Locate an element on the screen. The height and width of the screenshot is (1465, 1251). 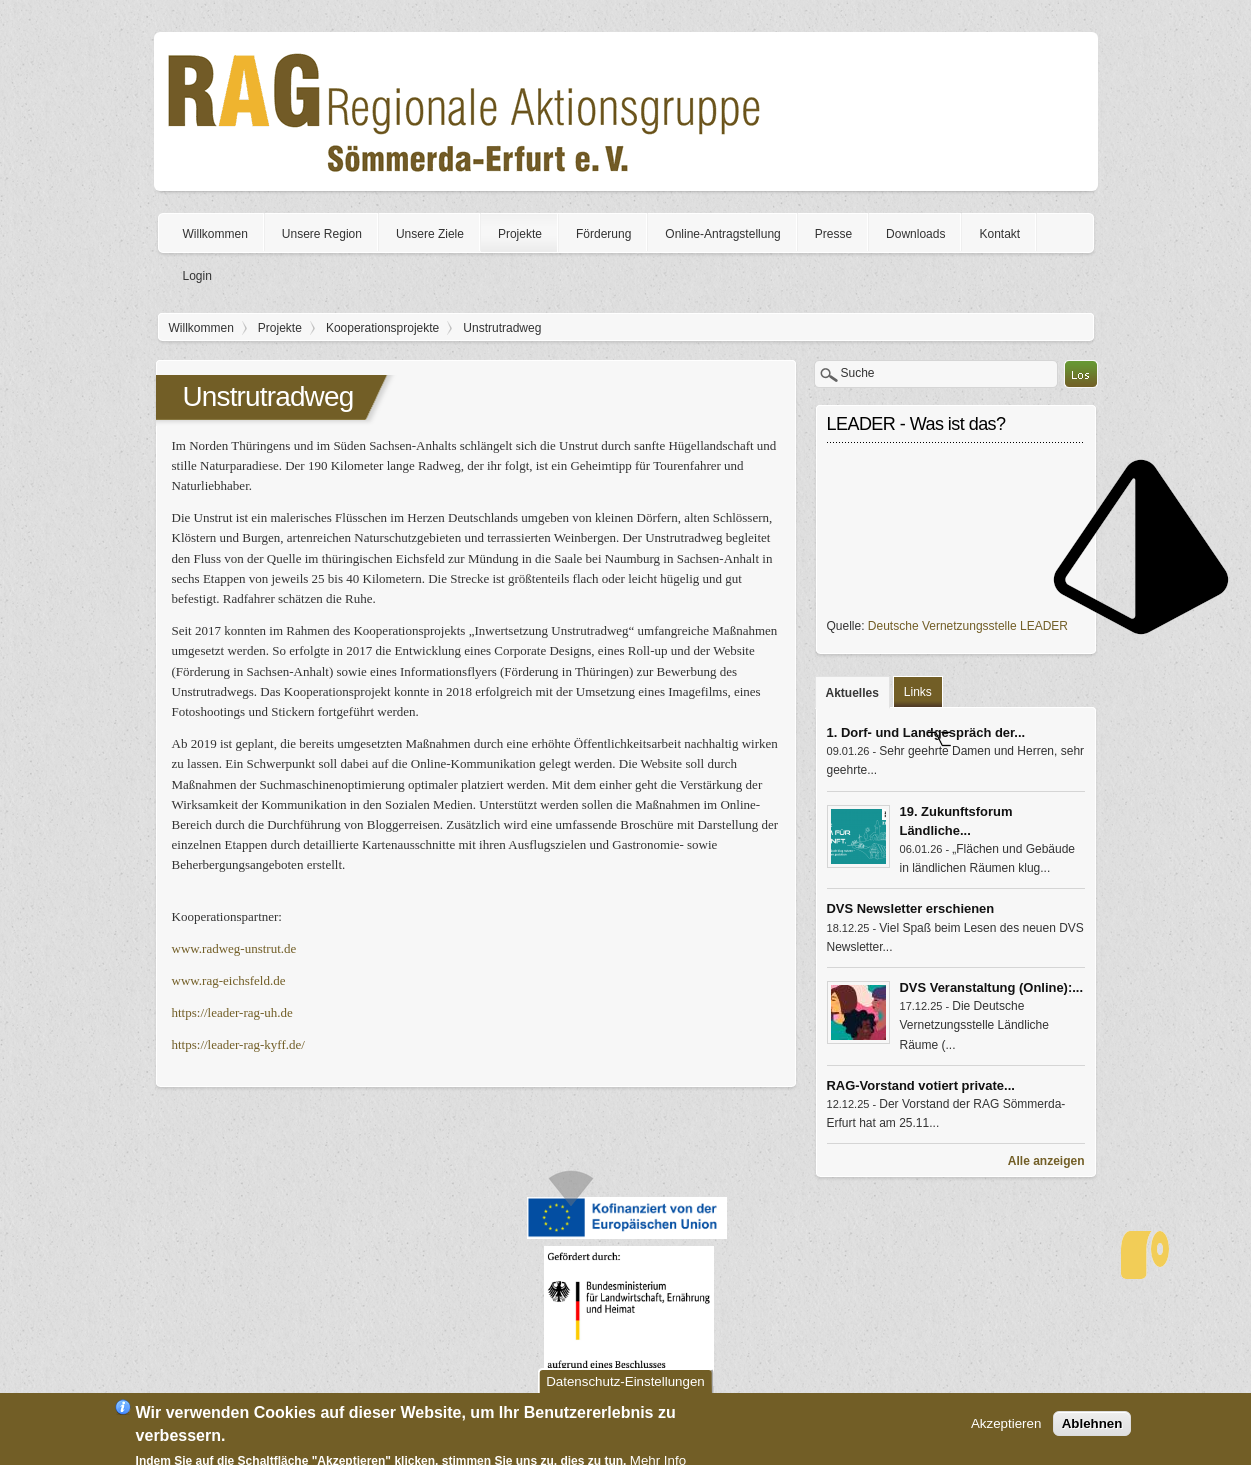
access color or light spectrum settings is located at coordinates (1141, 547).